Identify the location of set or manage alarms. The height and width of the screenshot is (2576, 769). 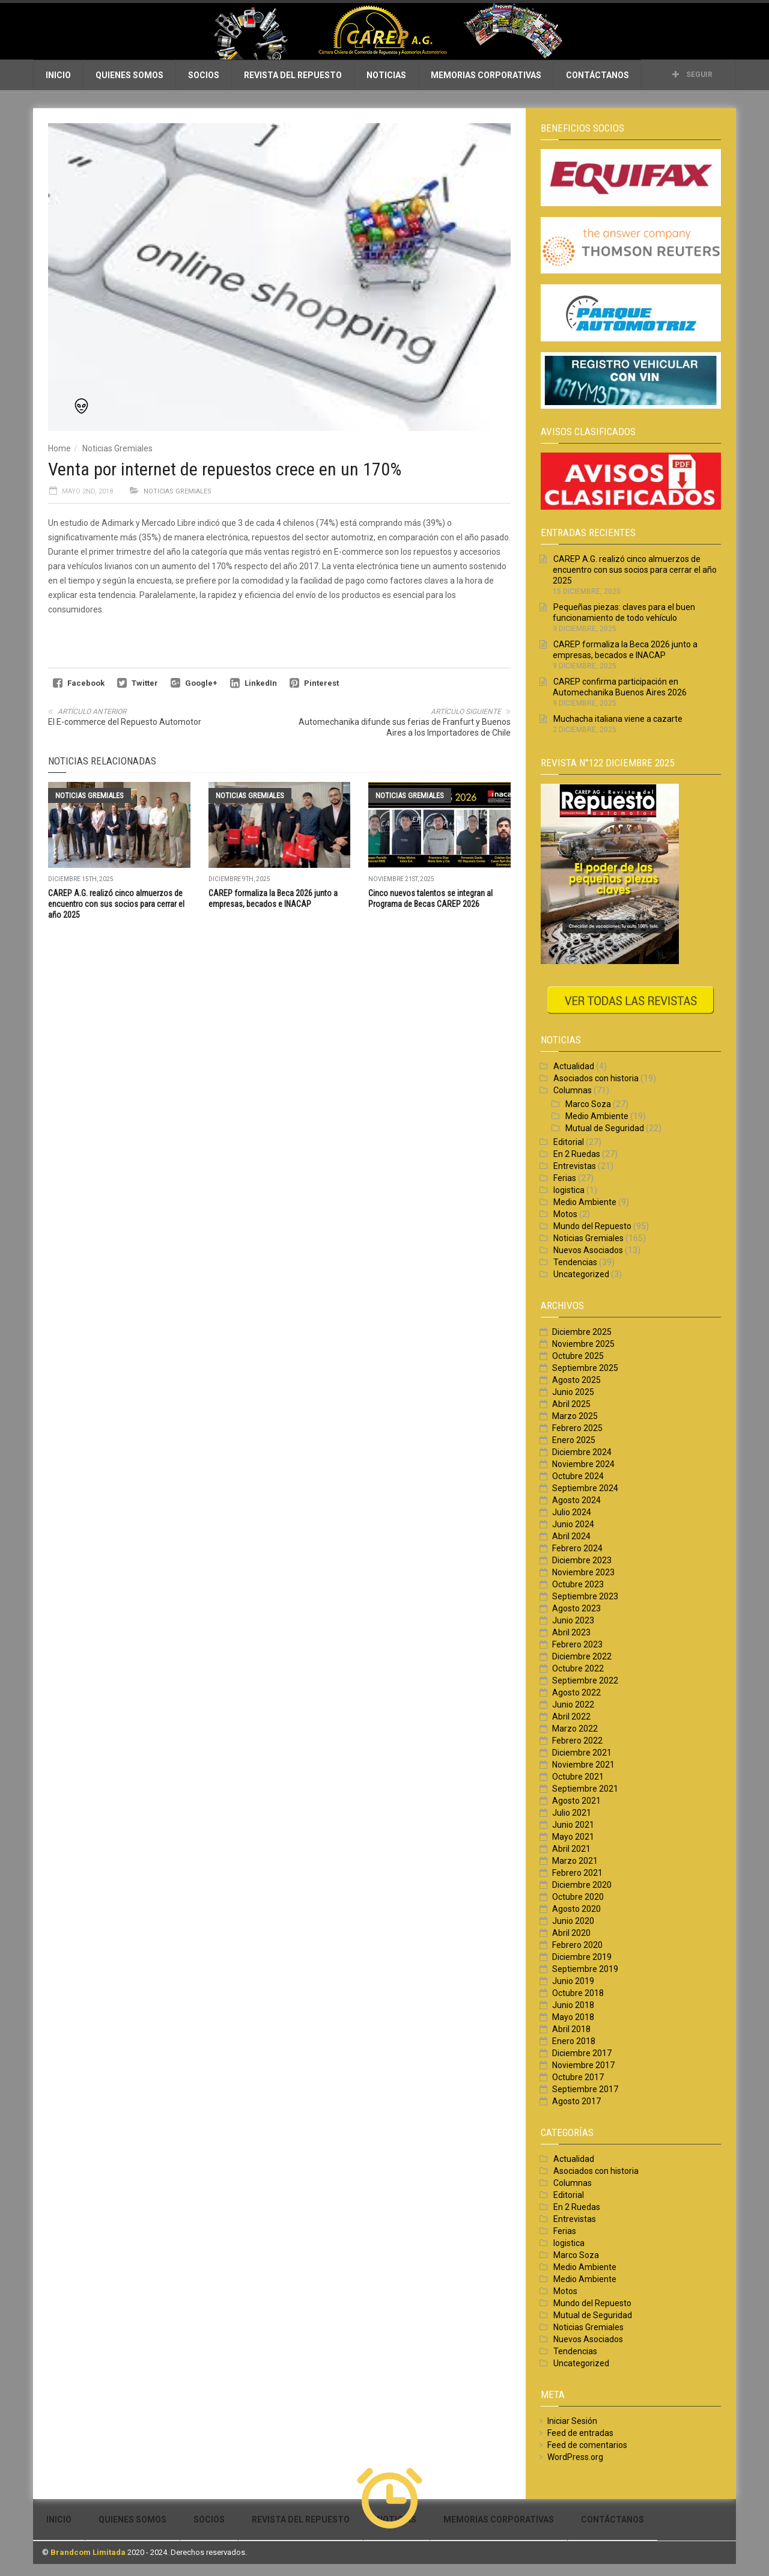
(389, 2498).